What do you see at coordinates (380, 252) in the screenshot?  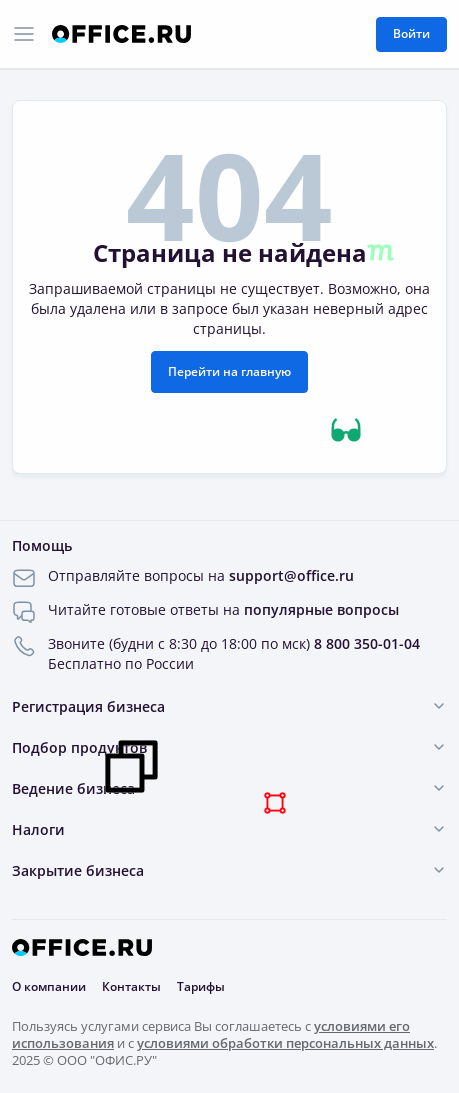 I see `open mojeek search engine` at bounding box center [380, 252].